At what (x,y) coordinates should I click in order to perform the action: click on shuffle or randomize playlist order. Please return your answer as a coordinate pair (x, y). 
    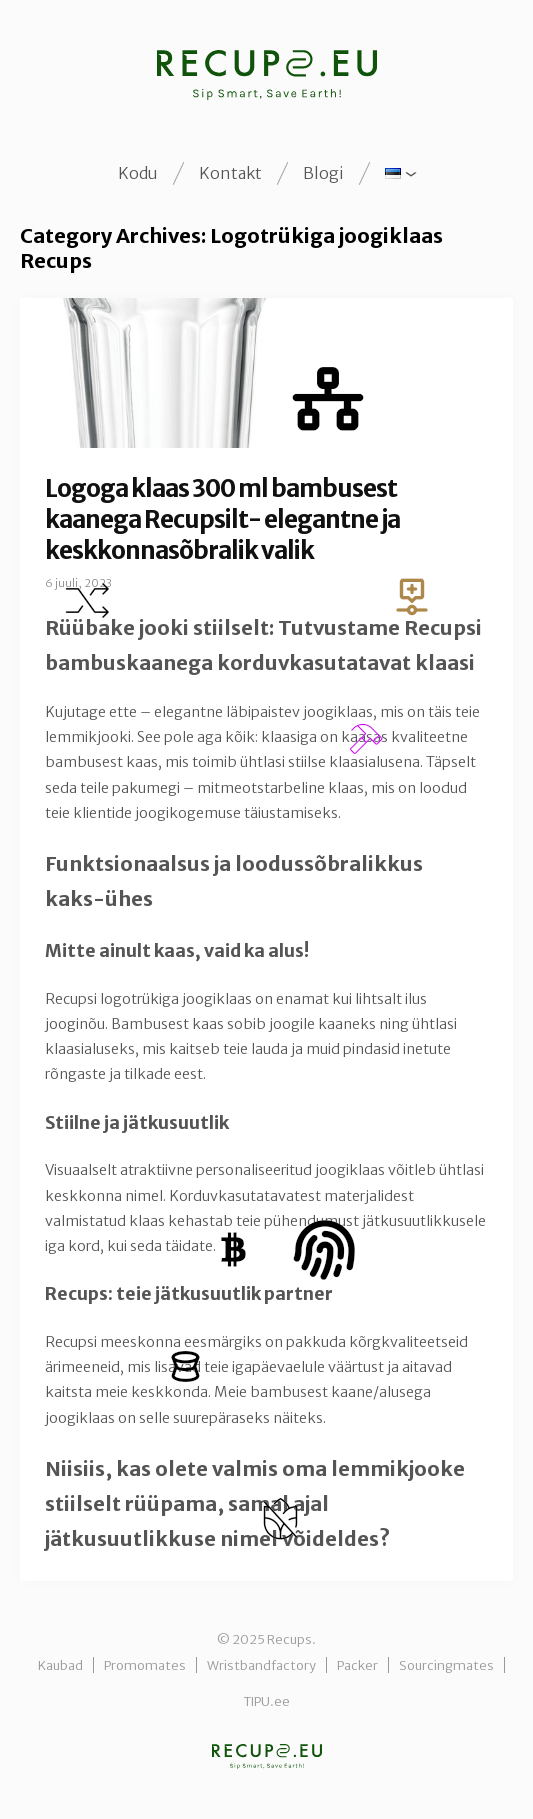
    Looking at the image, I should click on (86, 600).